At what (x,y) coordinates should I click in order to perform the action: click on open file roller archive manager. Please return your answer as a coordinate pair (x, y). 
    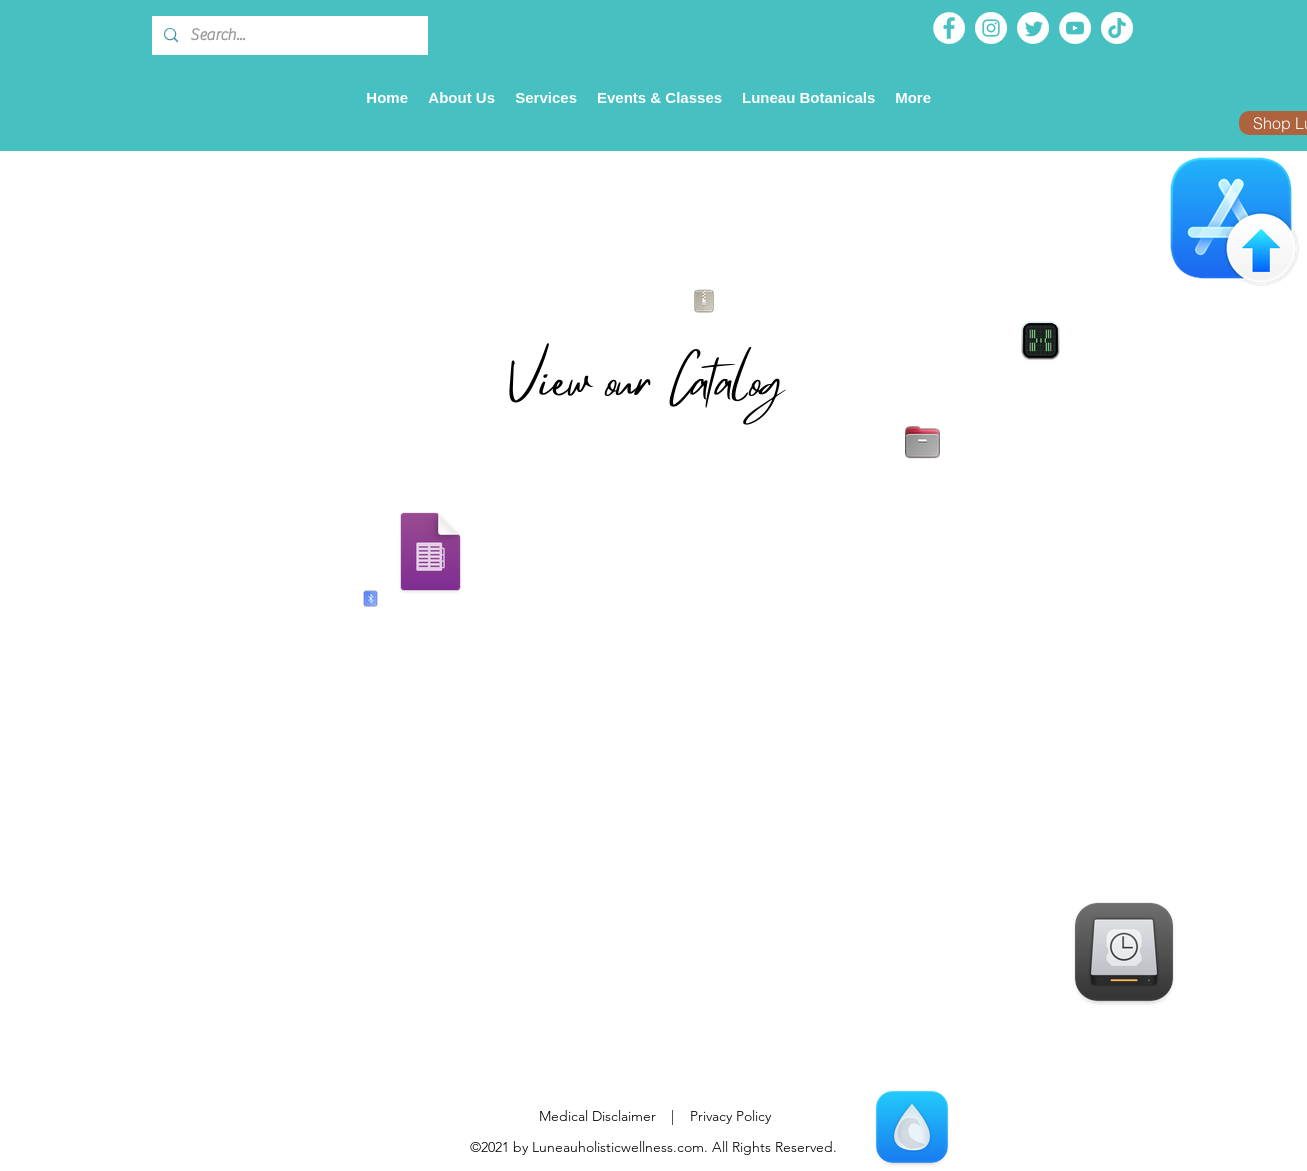
    Looking at the image, I should click on (704, 301).